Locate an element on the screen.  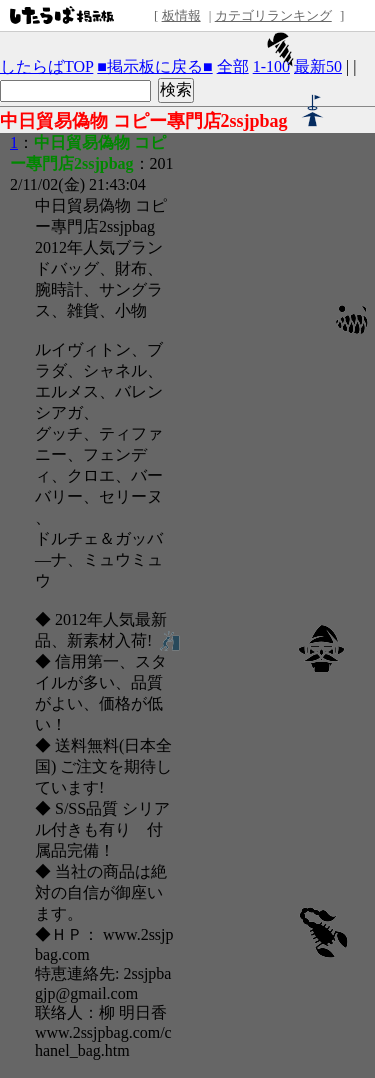
hardware or tools category is located at coordinates (280, 49).